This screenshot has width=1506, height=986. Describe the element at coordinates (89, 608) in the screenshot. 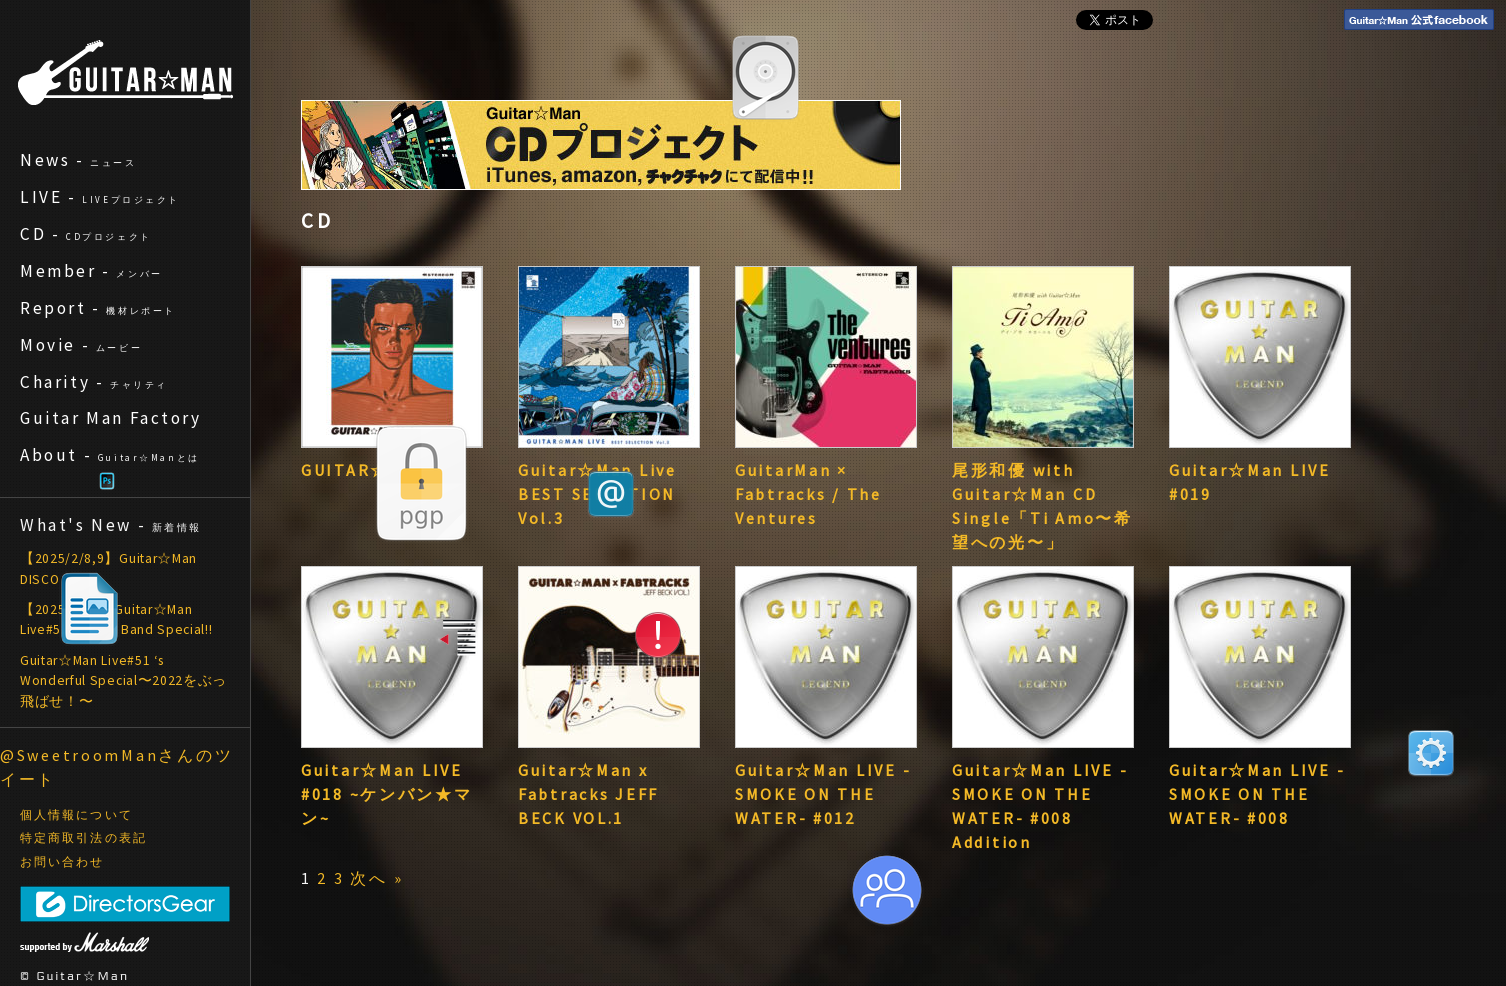

I see `open a text document file` at that location.